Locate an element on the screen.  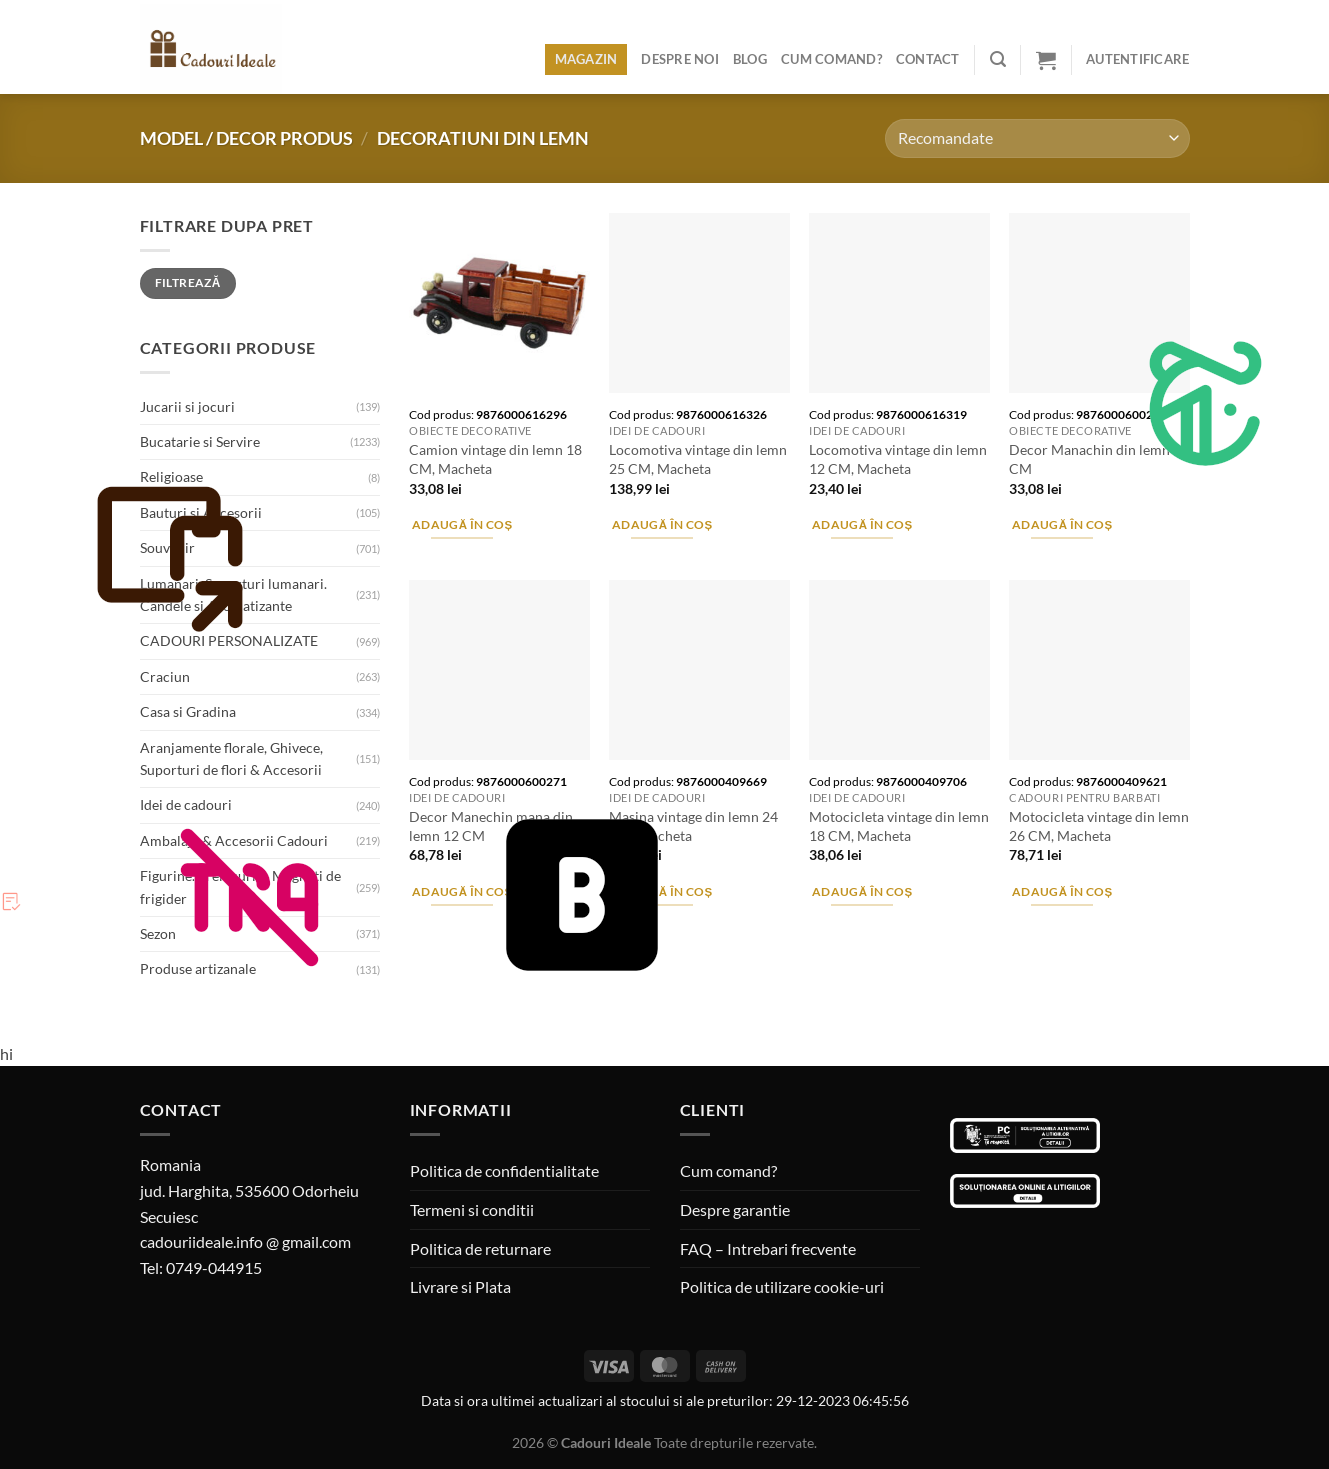
open the New York Times app is located at coordinates (1205, 403).